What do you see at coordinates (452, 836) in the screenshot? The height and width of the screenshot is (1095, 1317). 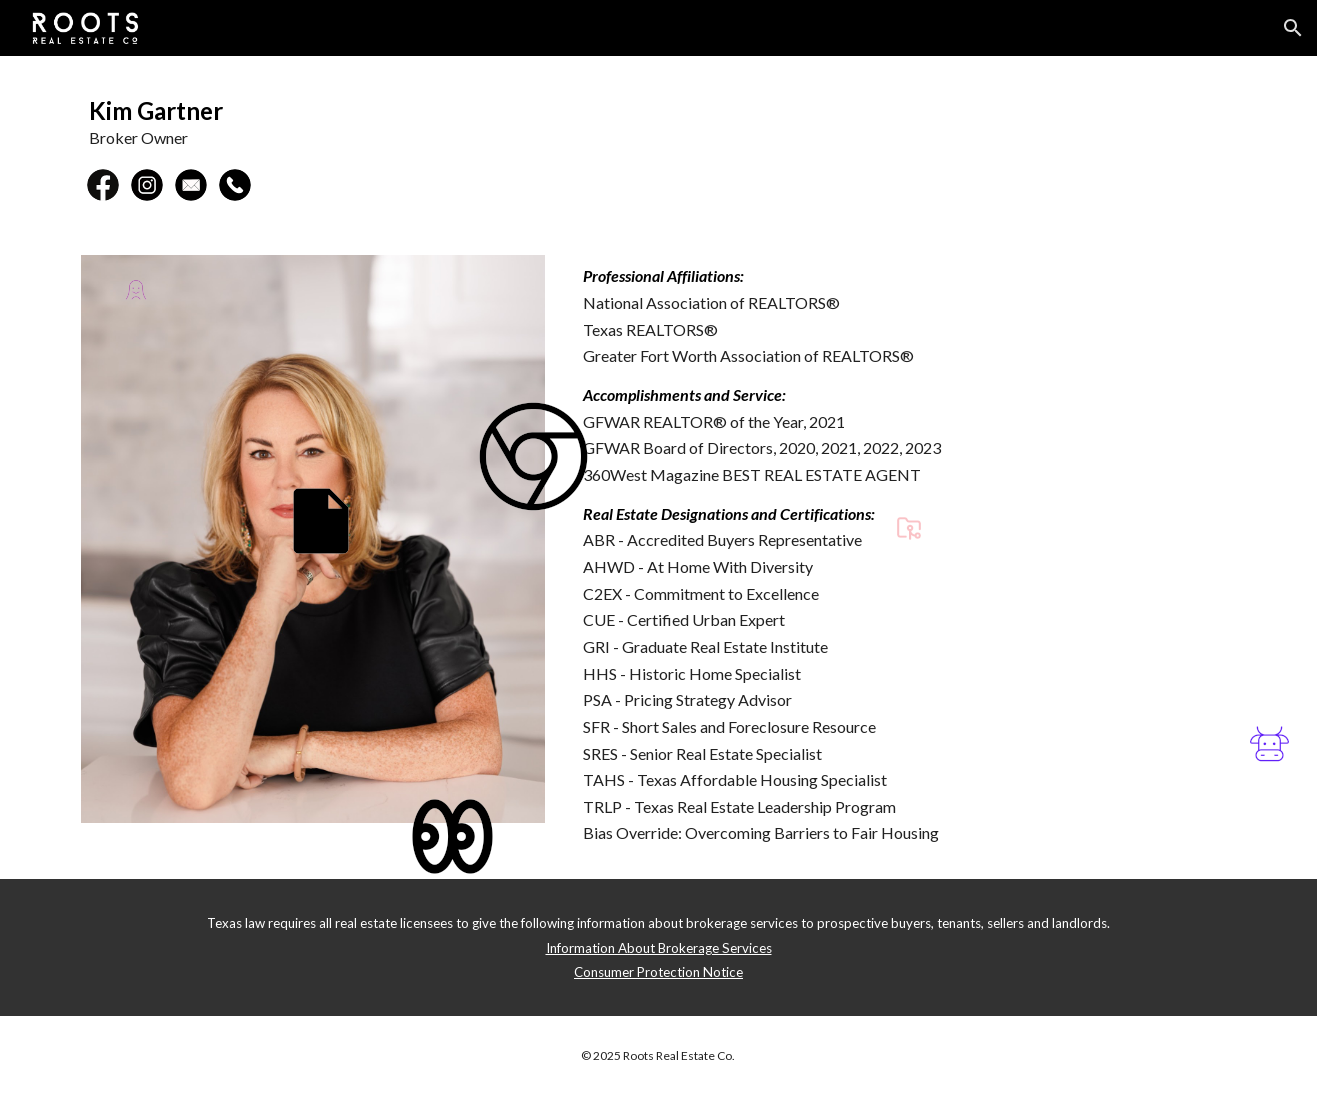 I see `mark content as viewed or seen` at bounding box center [452, 836].